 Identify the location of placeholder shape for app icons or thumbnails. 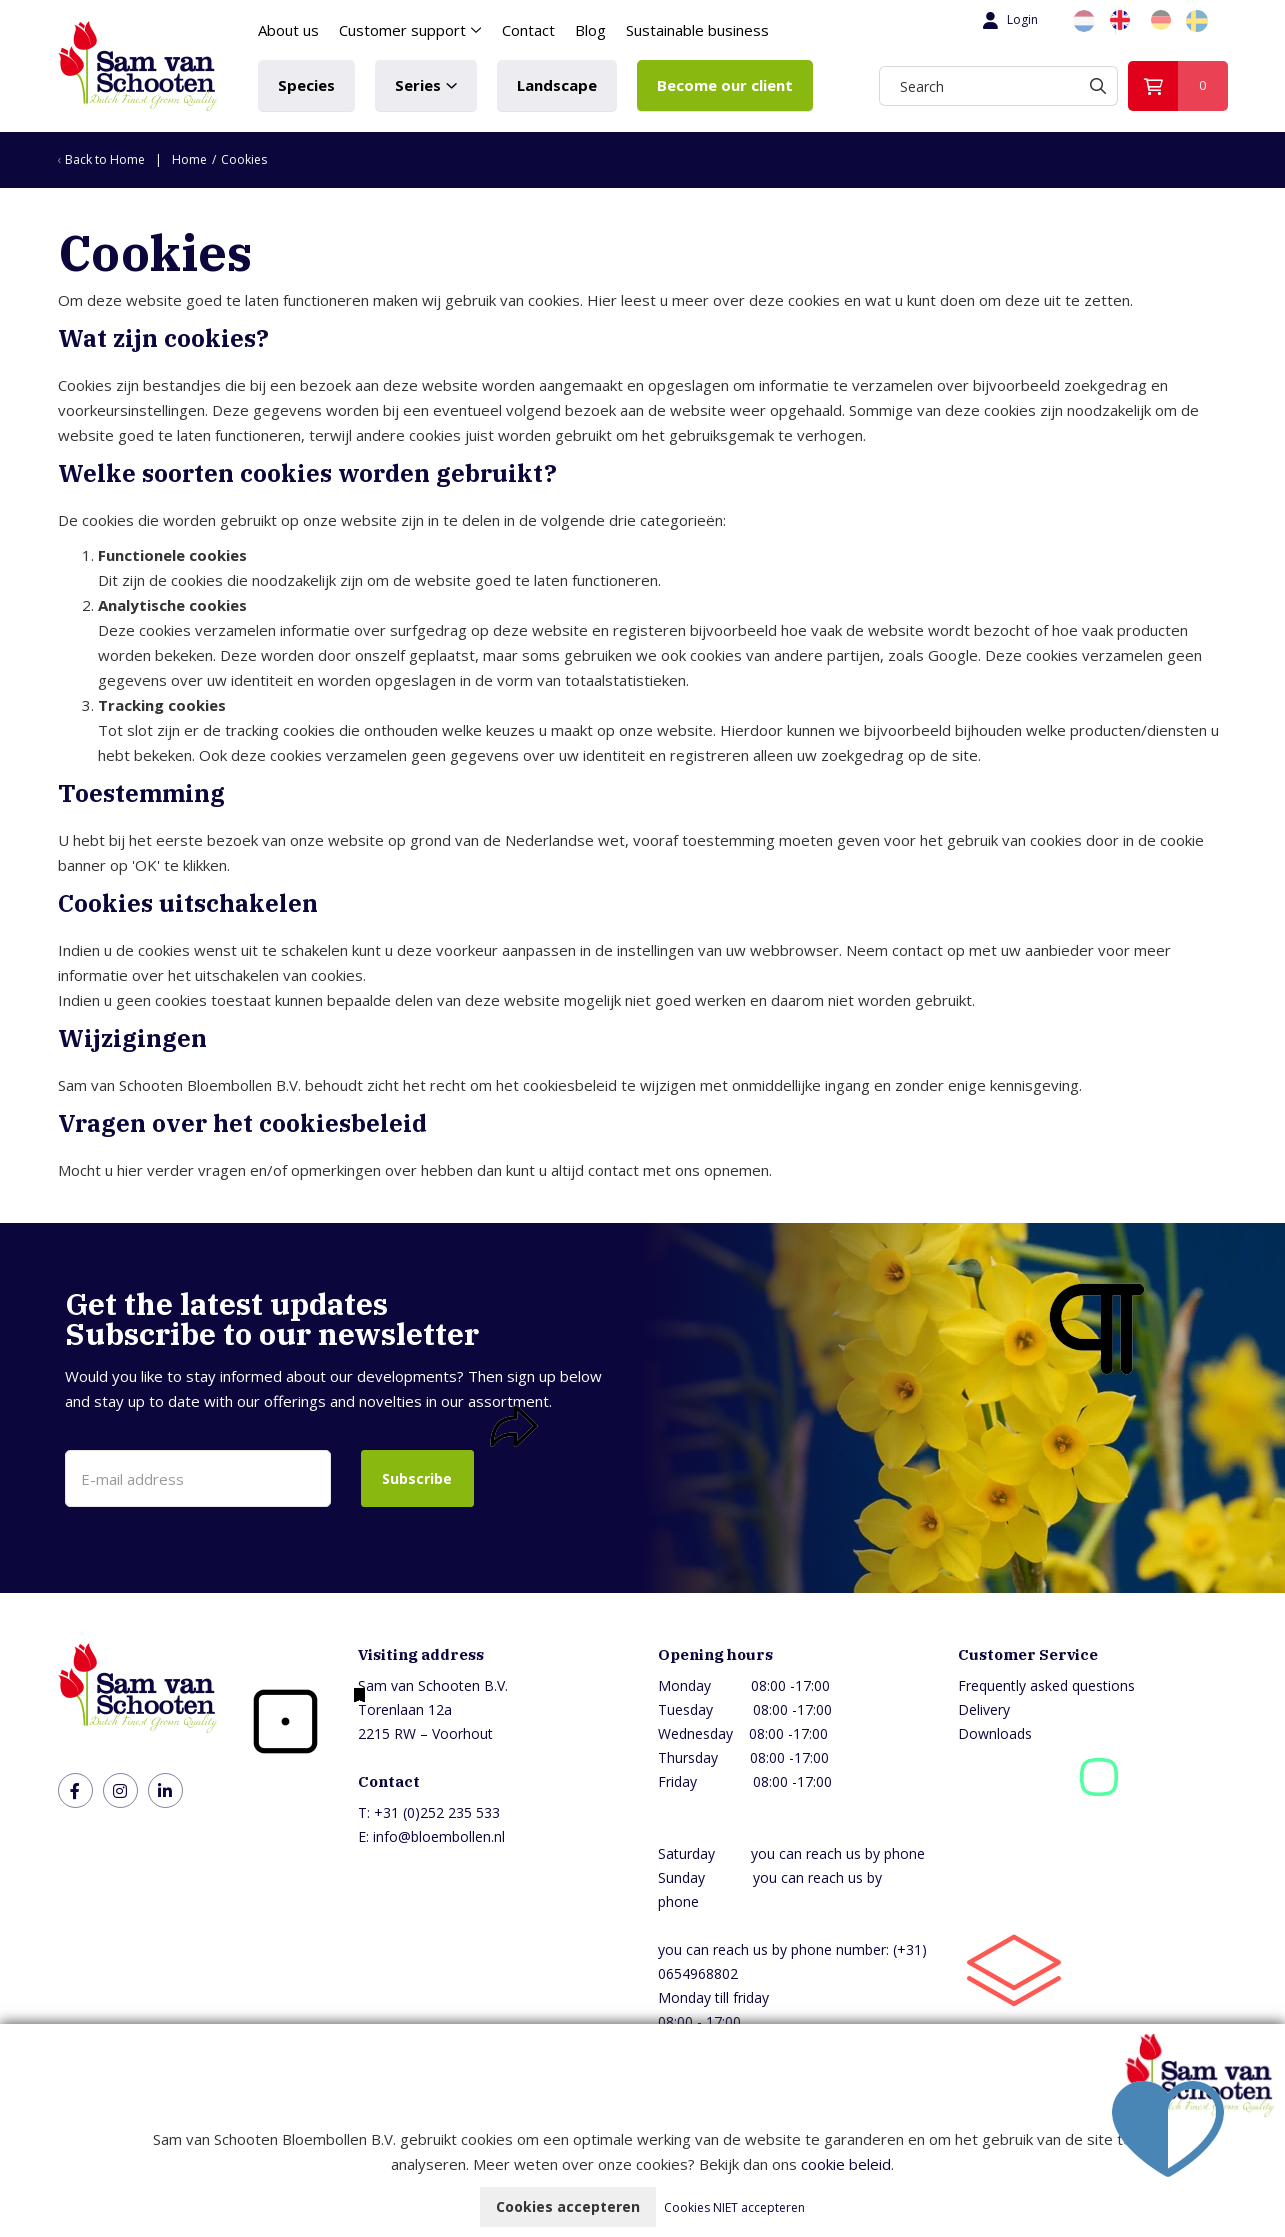
(1099, 1777).